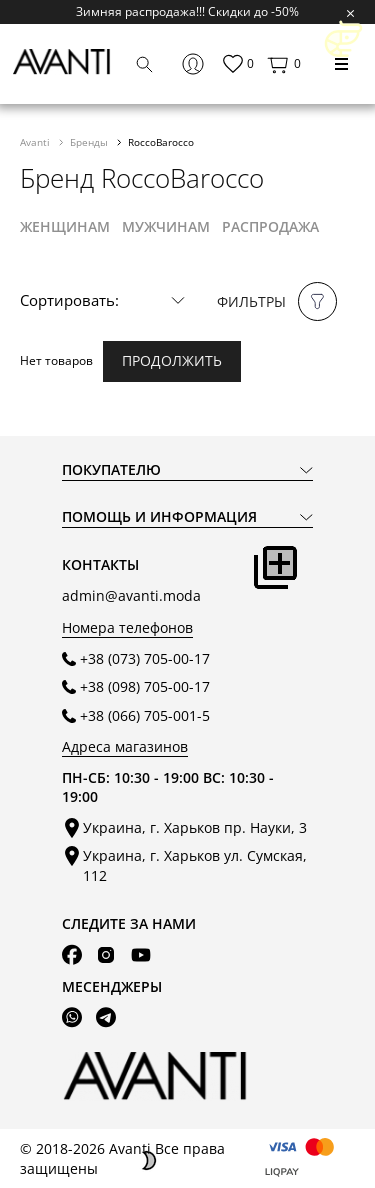 The image size is (375, 1188). I want to click on add item to queue or playlist, so click(275, 567).